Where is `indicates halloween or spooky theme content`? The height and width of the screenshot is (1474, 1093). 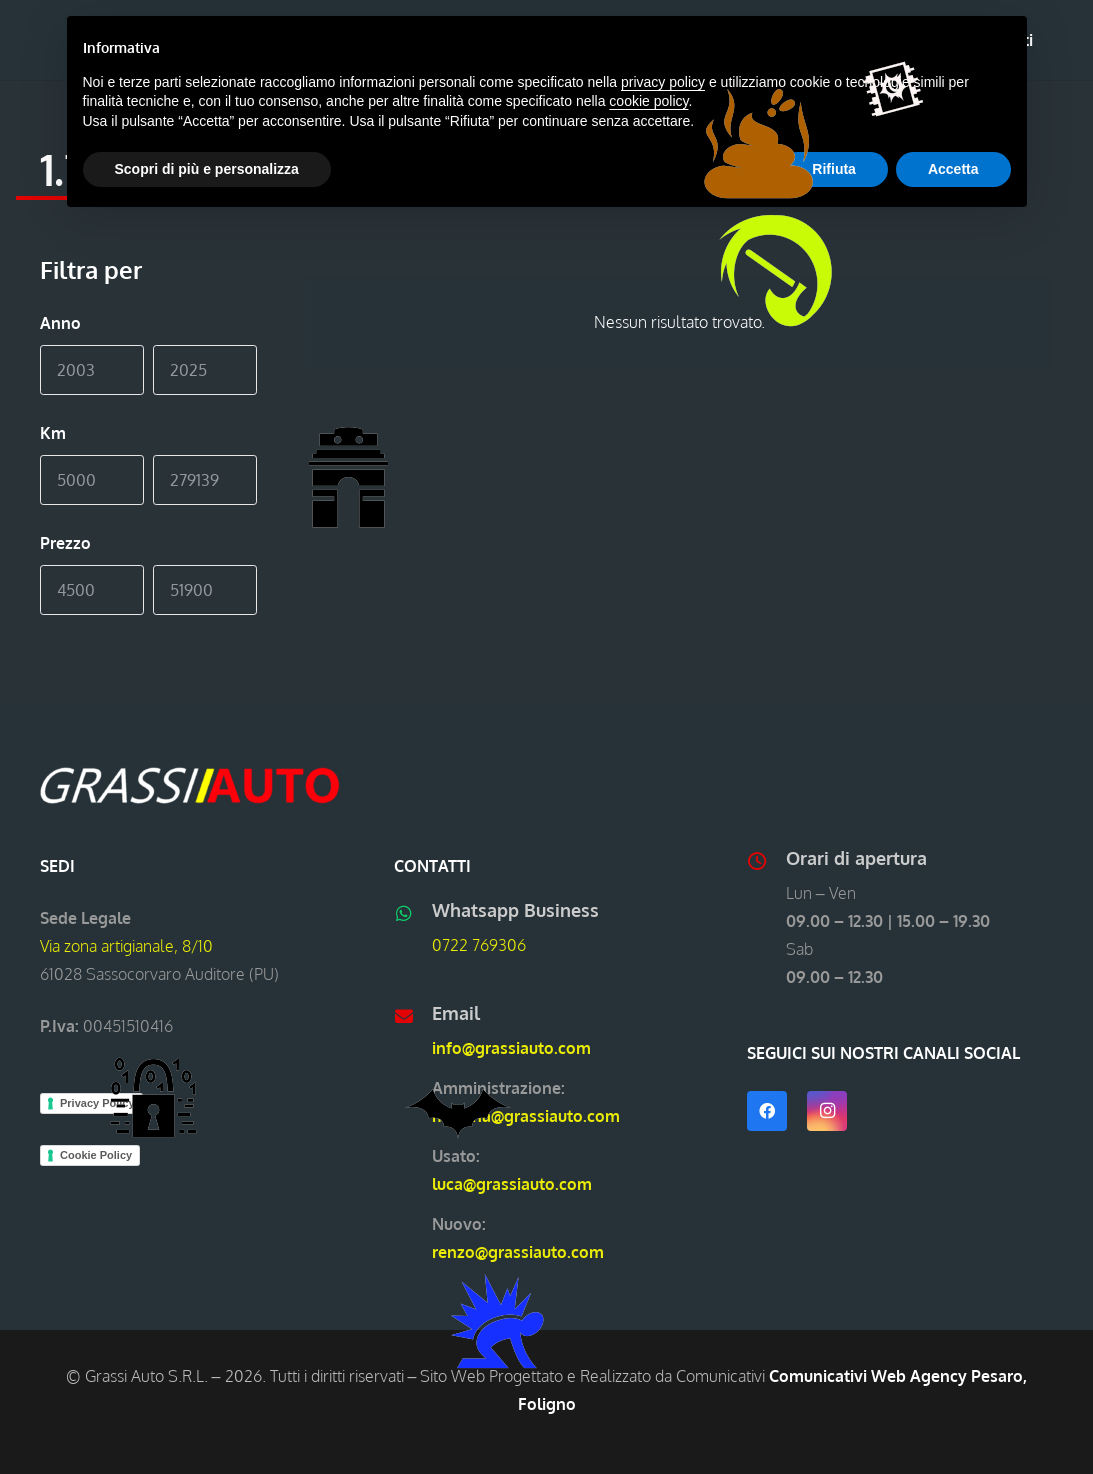 indicates halloween or spooky theme content is located at coordinates (458, 1114).